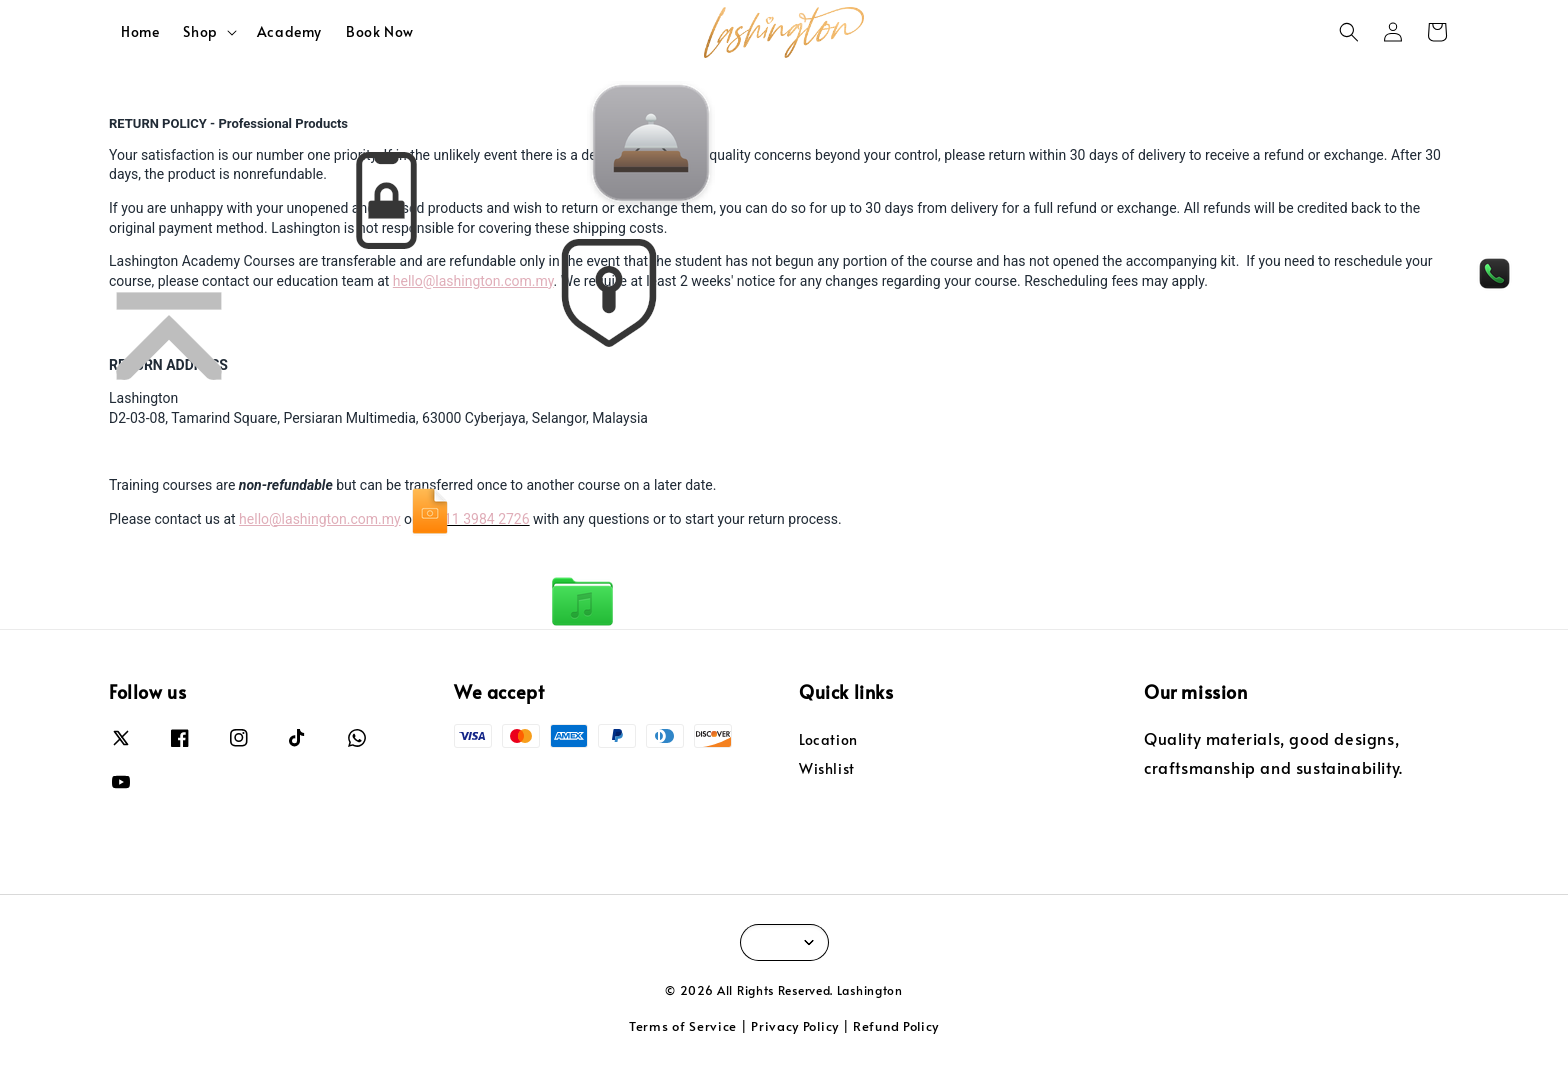  What do you see at coordinates (386, 200) in the screenshot?
I see `device is locked or secured` at bounding box center [386, 200].